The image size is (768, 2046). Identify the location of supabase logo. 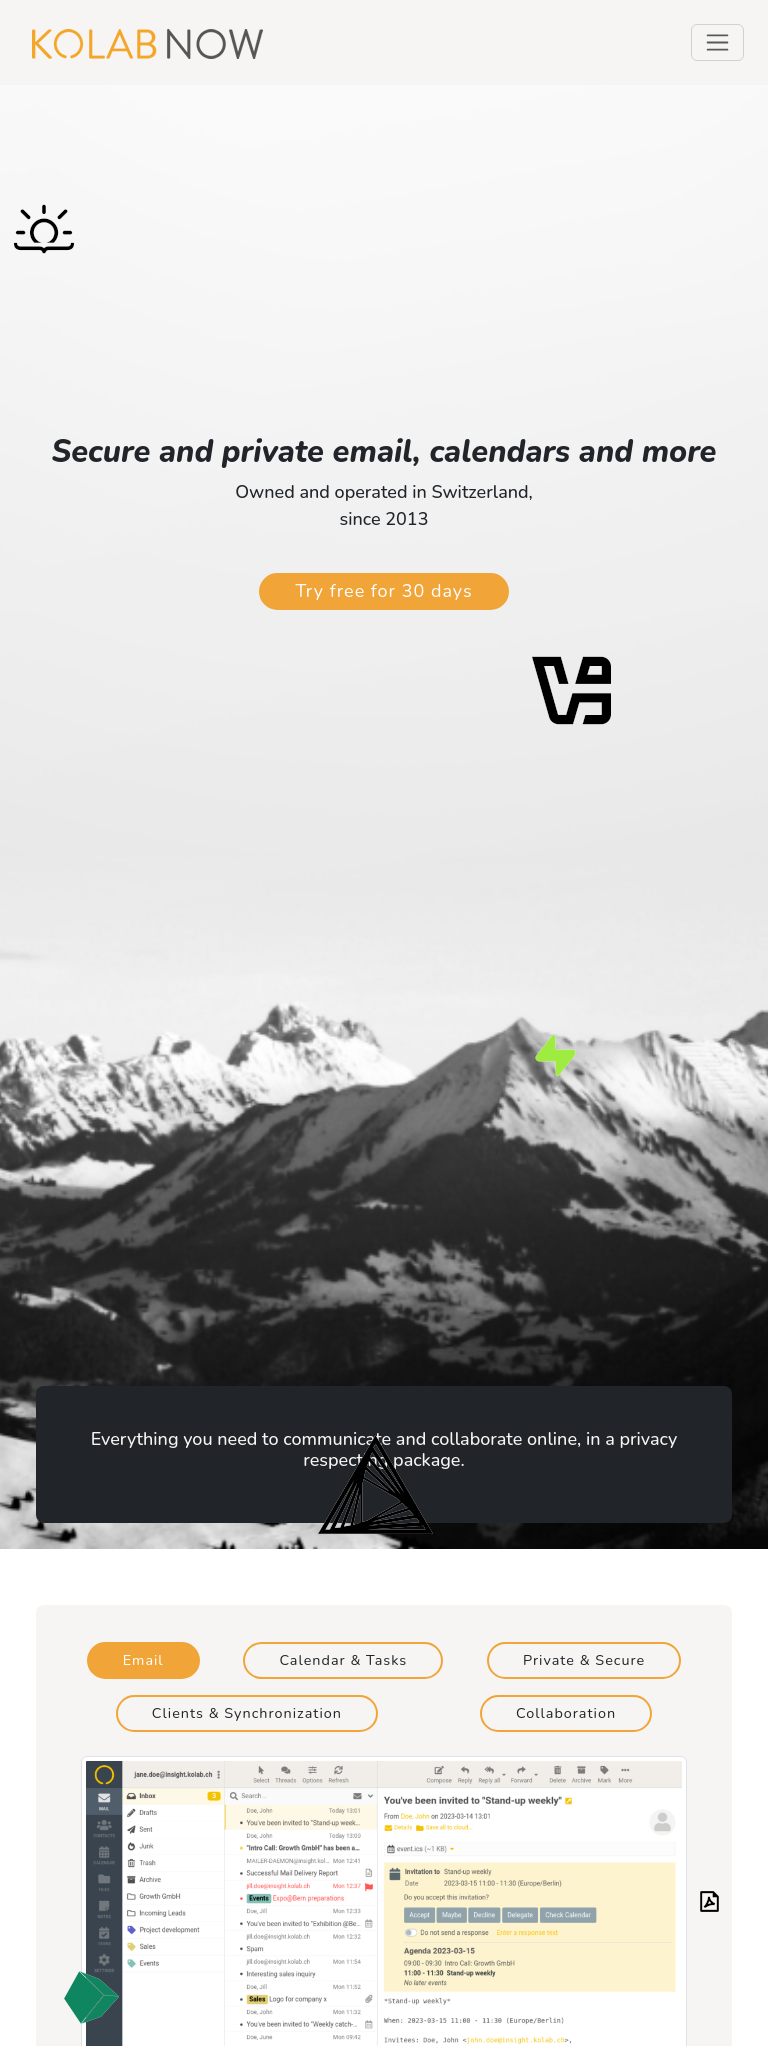
(555, 1055).